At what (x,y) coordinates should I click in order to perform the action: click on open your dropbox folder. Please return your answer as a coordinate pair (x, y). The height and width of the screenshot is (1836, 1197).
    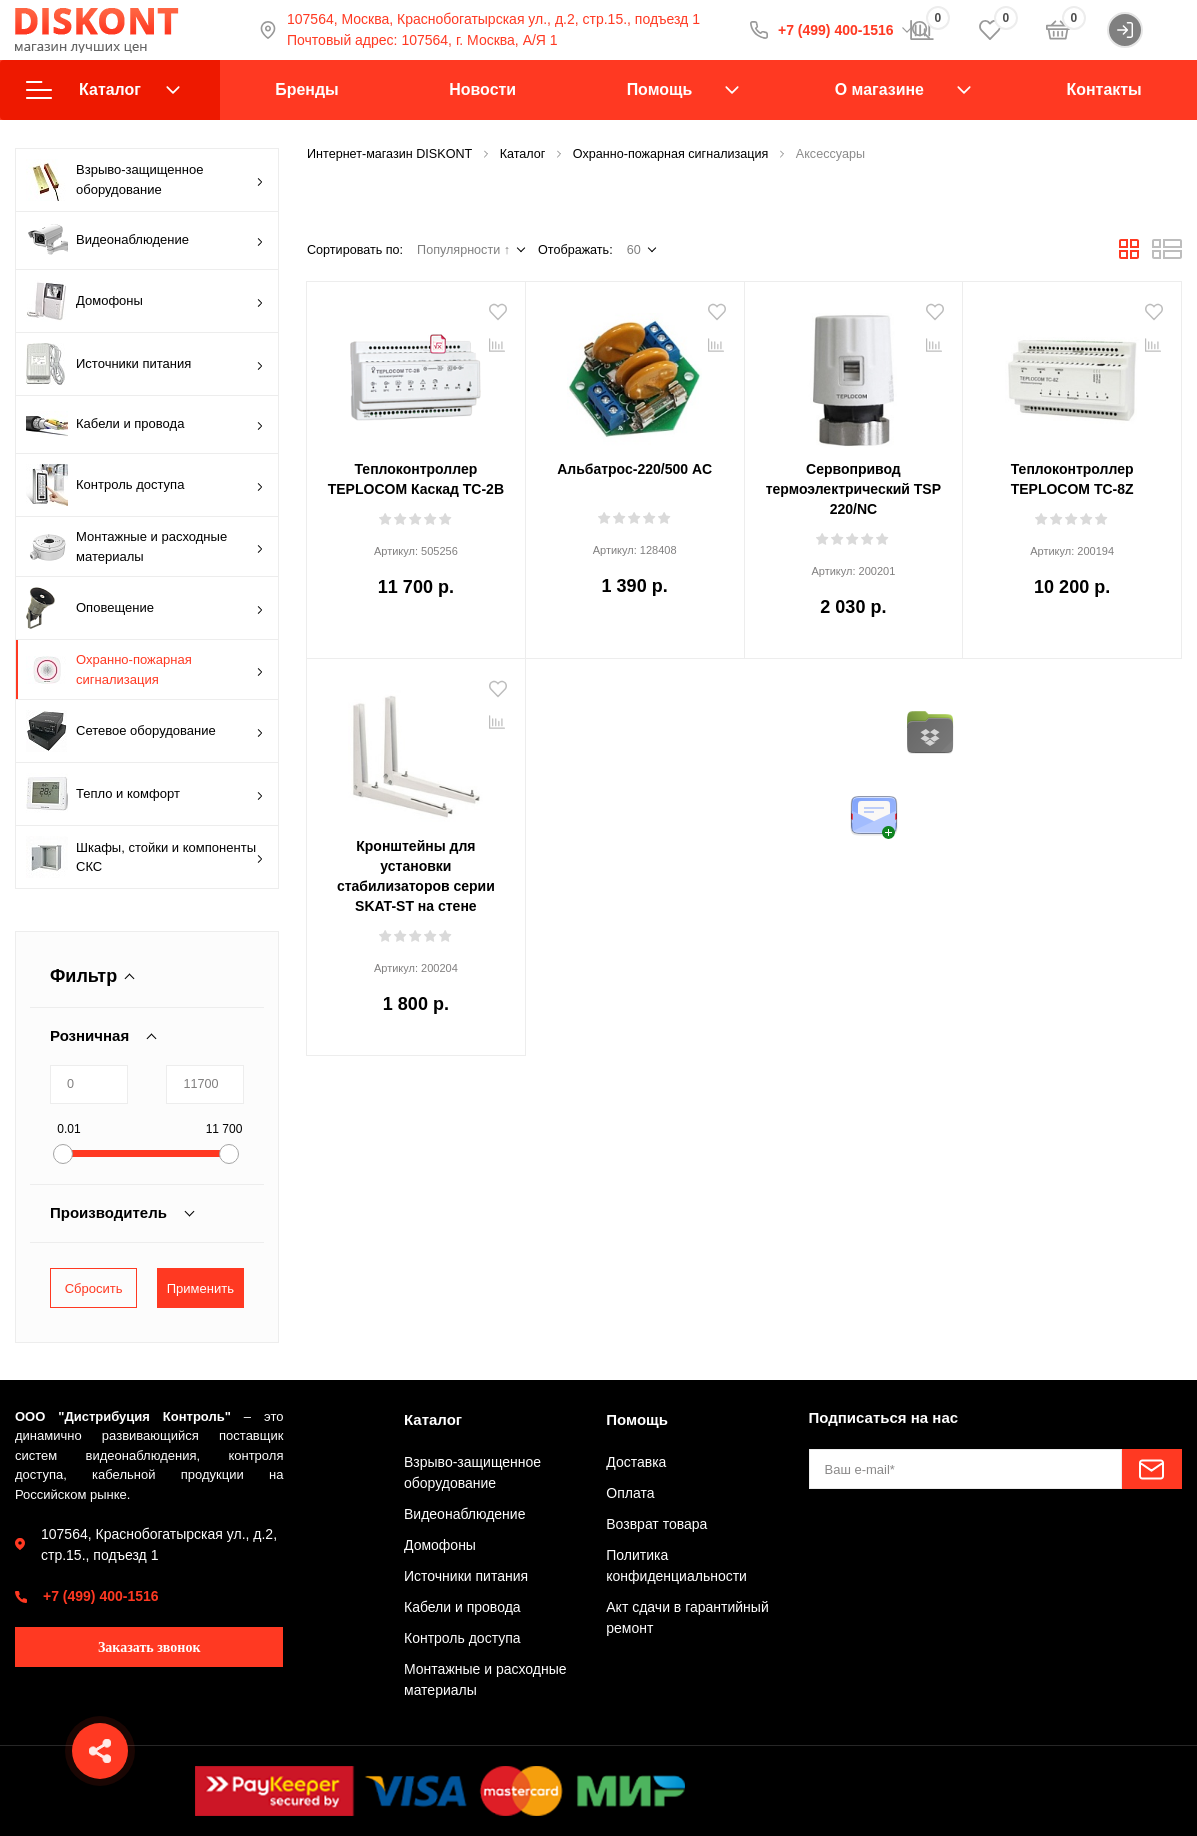
    Looking at the image, I should click on (930, 732).